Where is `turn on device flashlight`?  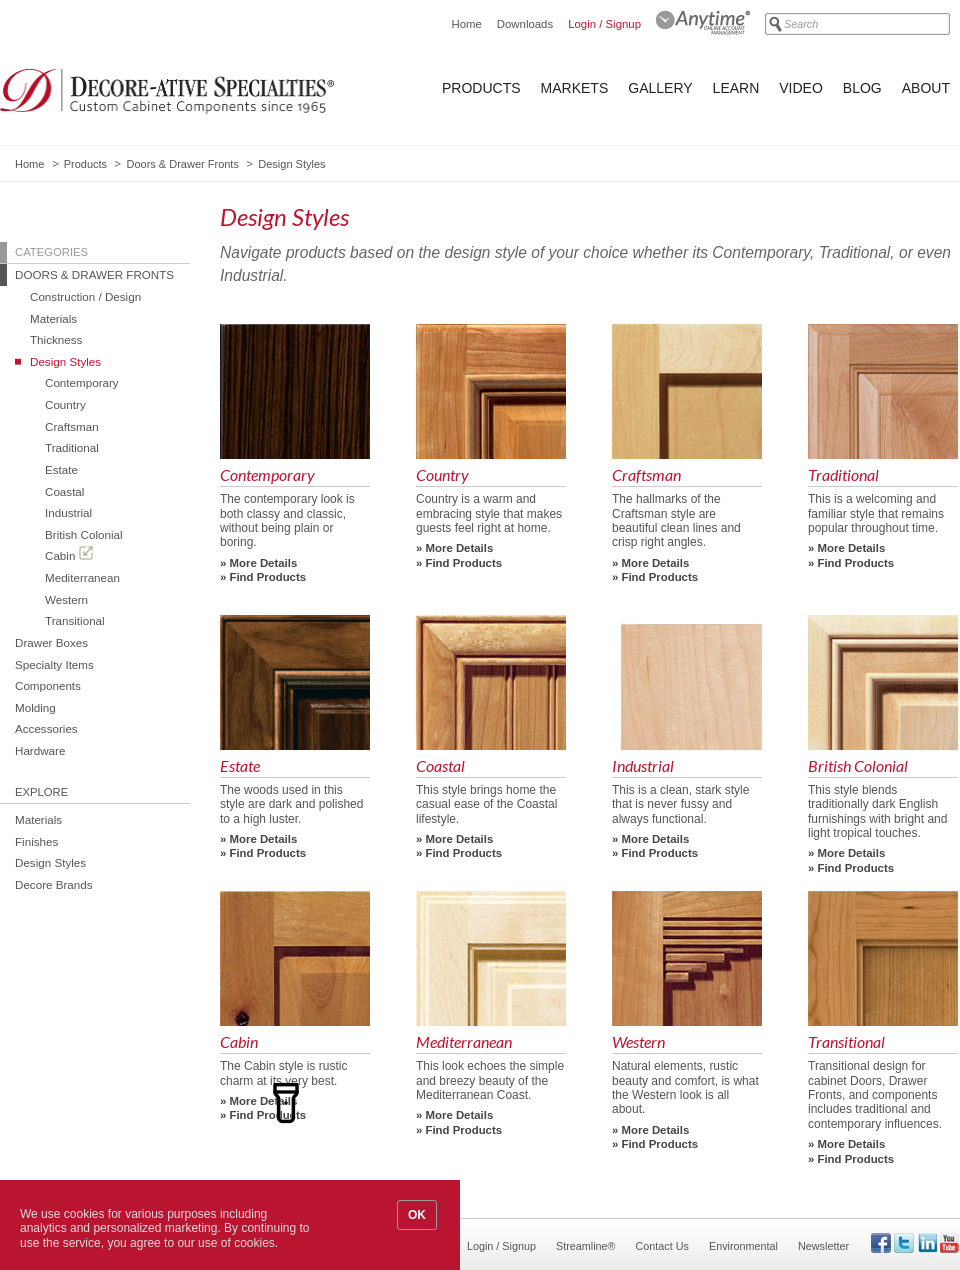
turn on device flashlight is located at coordinates (286, 1103).